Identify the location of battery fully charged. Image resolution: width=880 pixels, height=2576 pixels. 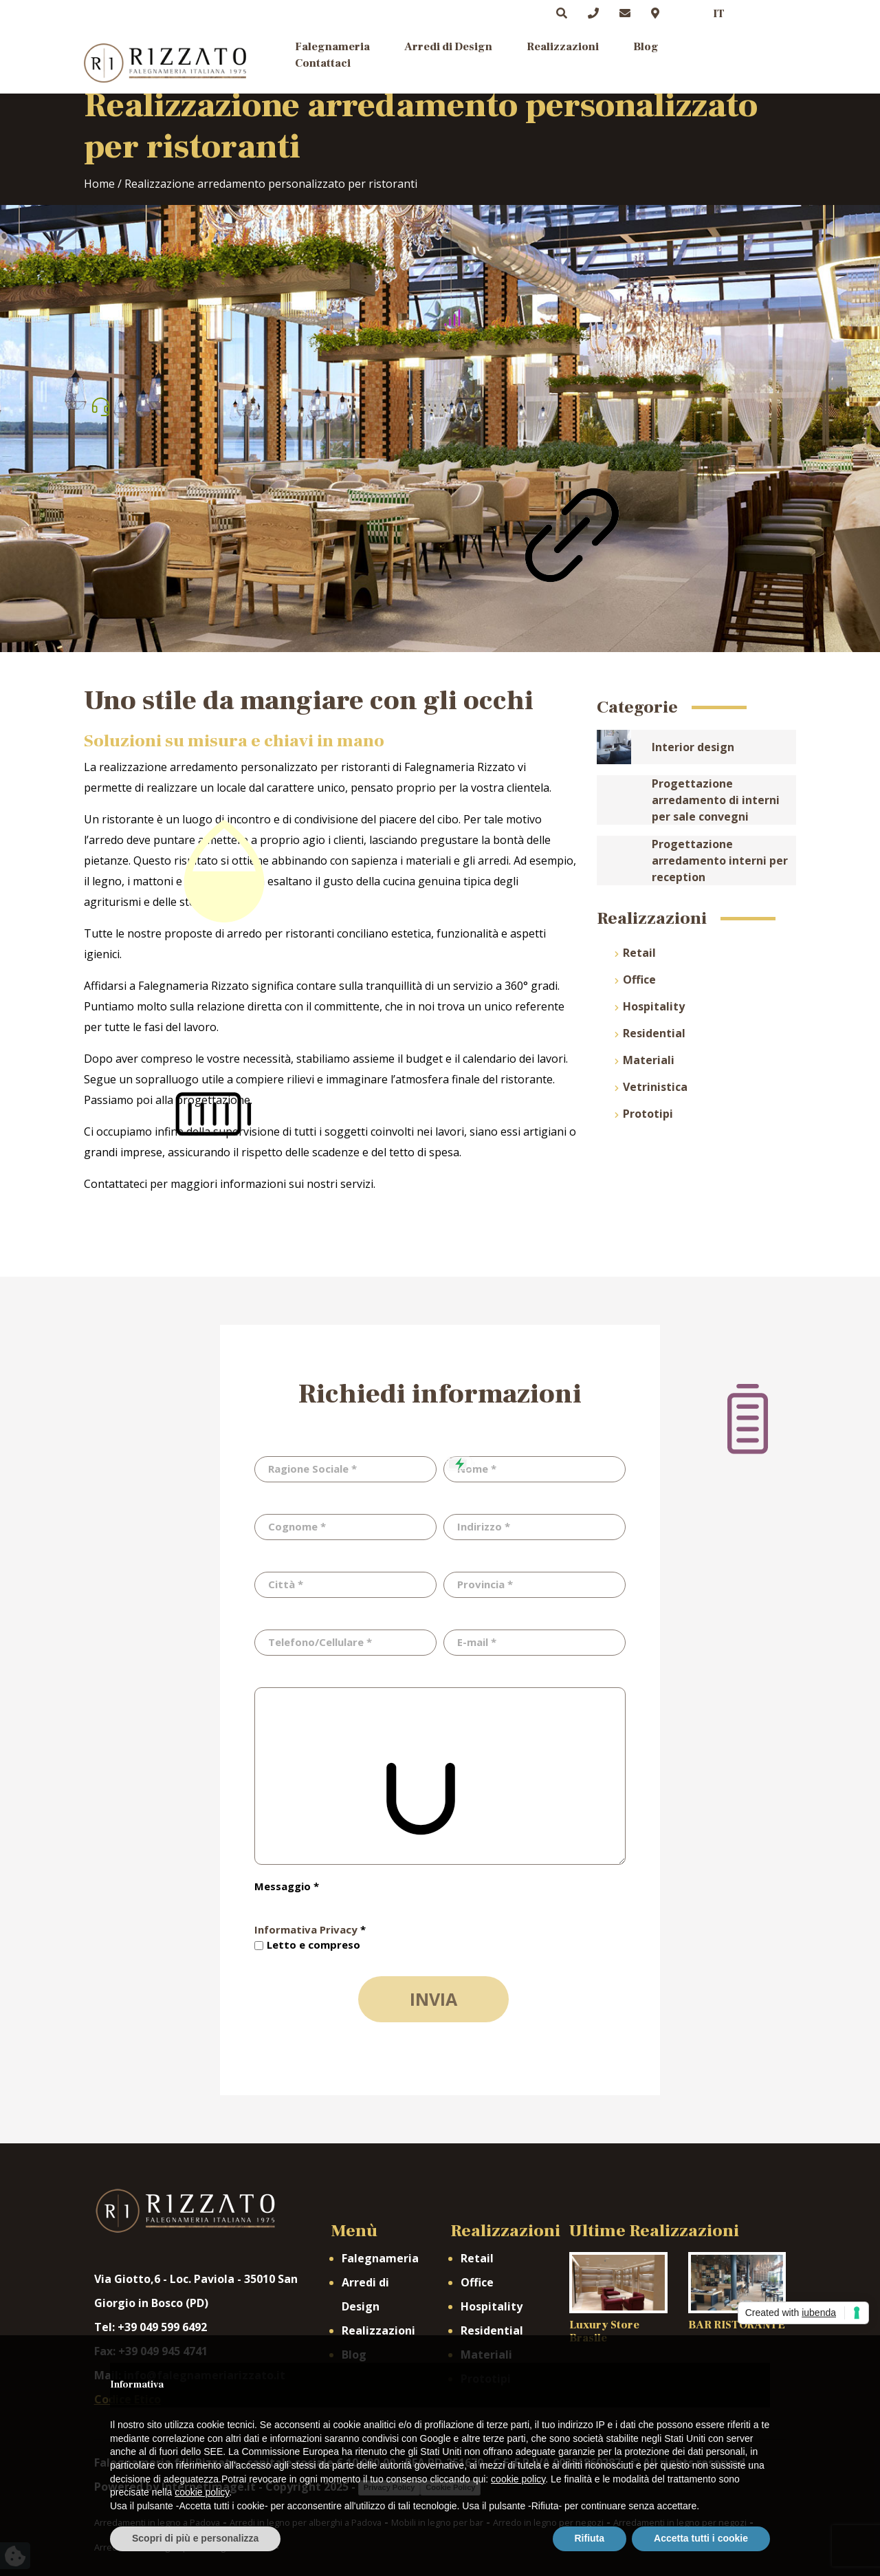
(747, 1420).